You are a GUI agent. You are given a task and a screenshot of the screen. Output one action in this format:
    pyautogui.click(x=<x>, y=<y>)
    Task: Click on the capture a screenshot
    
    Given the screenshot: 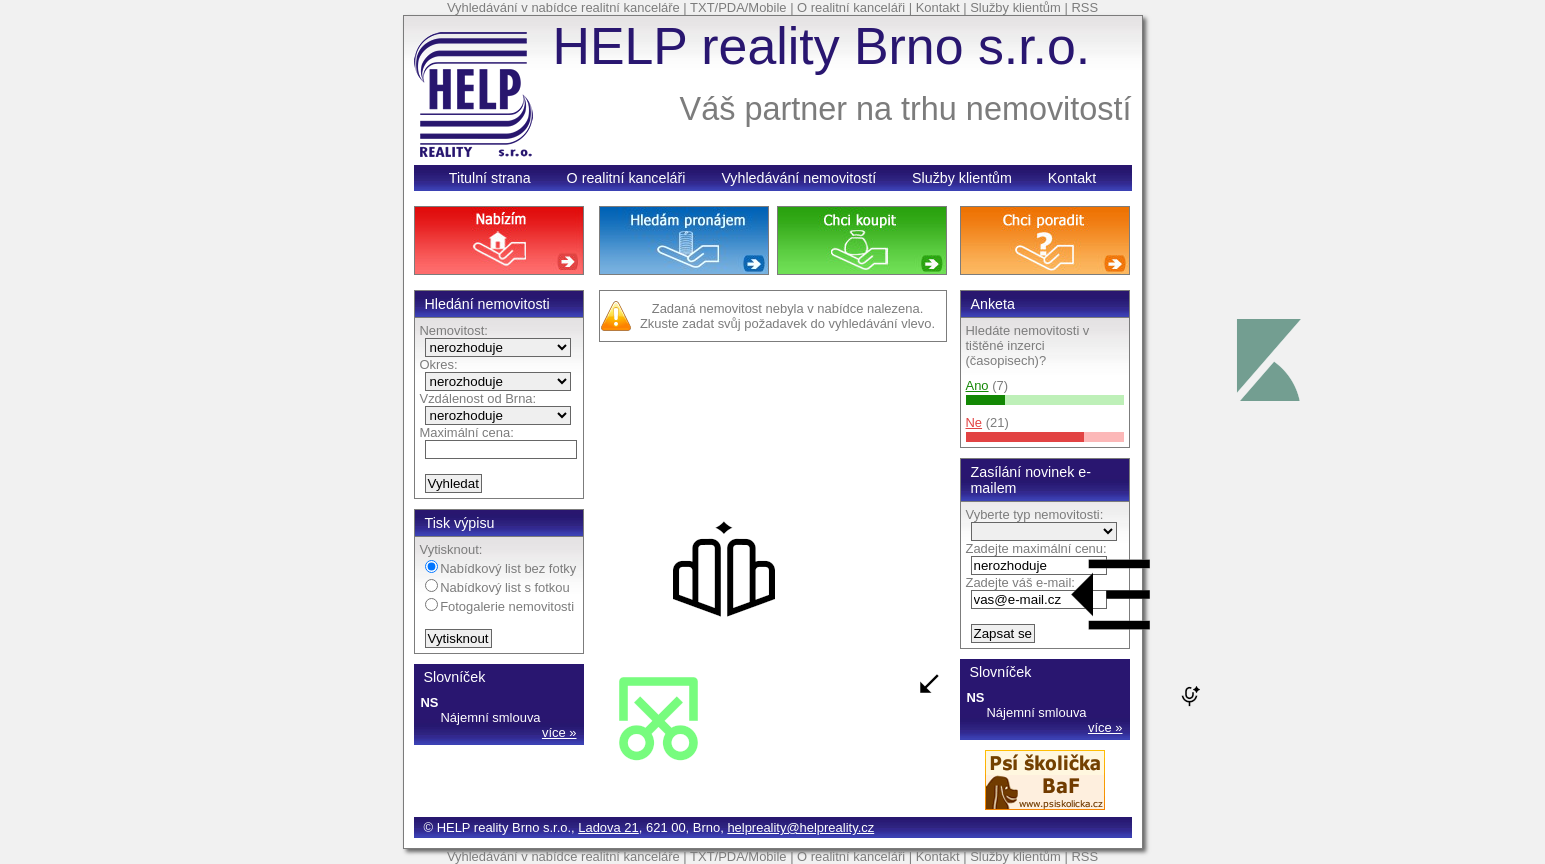 What is the action you would take?
    pyautogui.click(x=658, y=716)
    